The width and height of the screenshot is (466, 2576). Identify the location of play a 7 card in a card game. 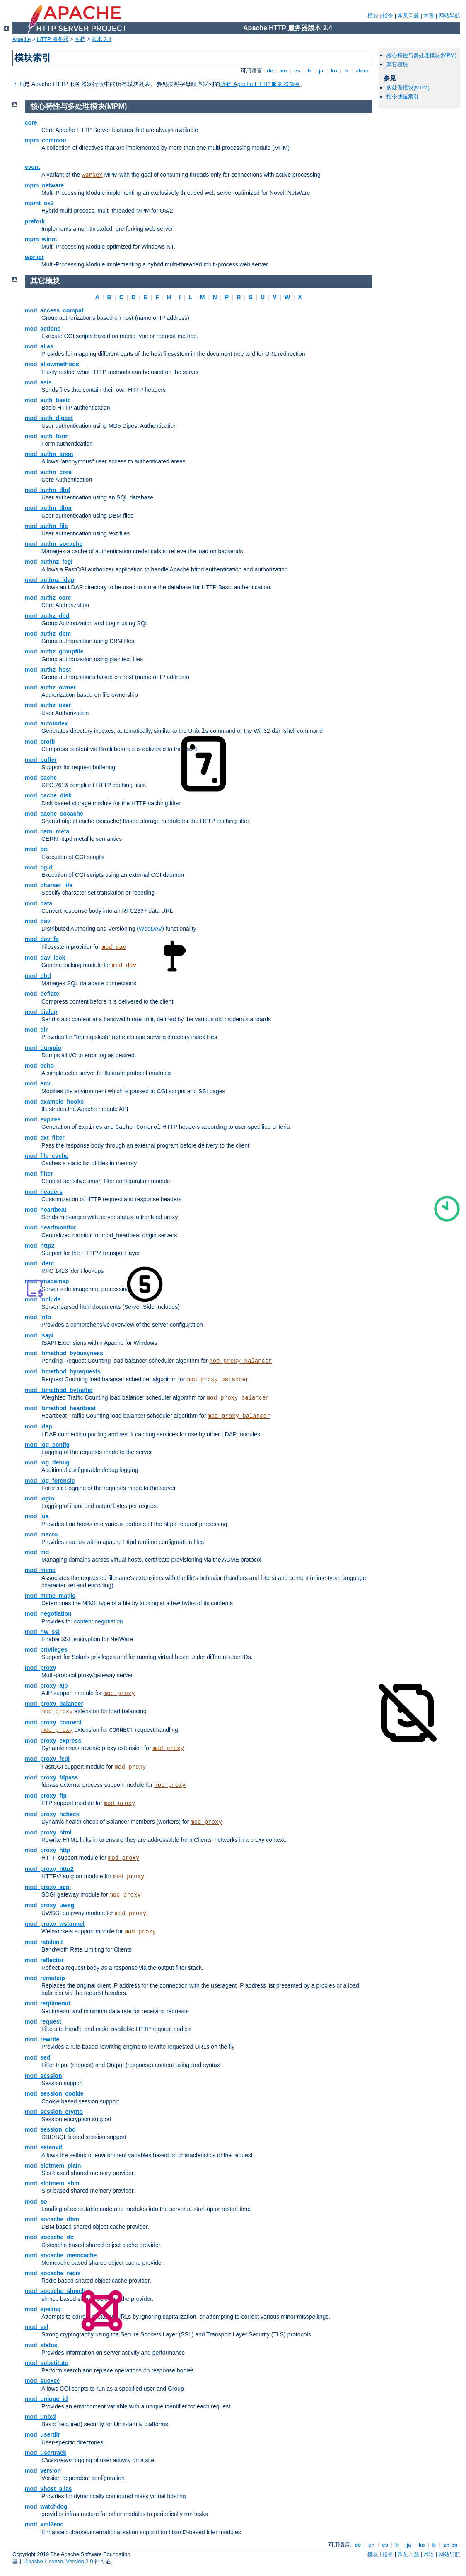
(203, 763).